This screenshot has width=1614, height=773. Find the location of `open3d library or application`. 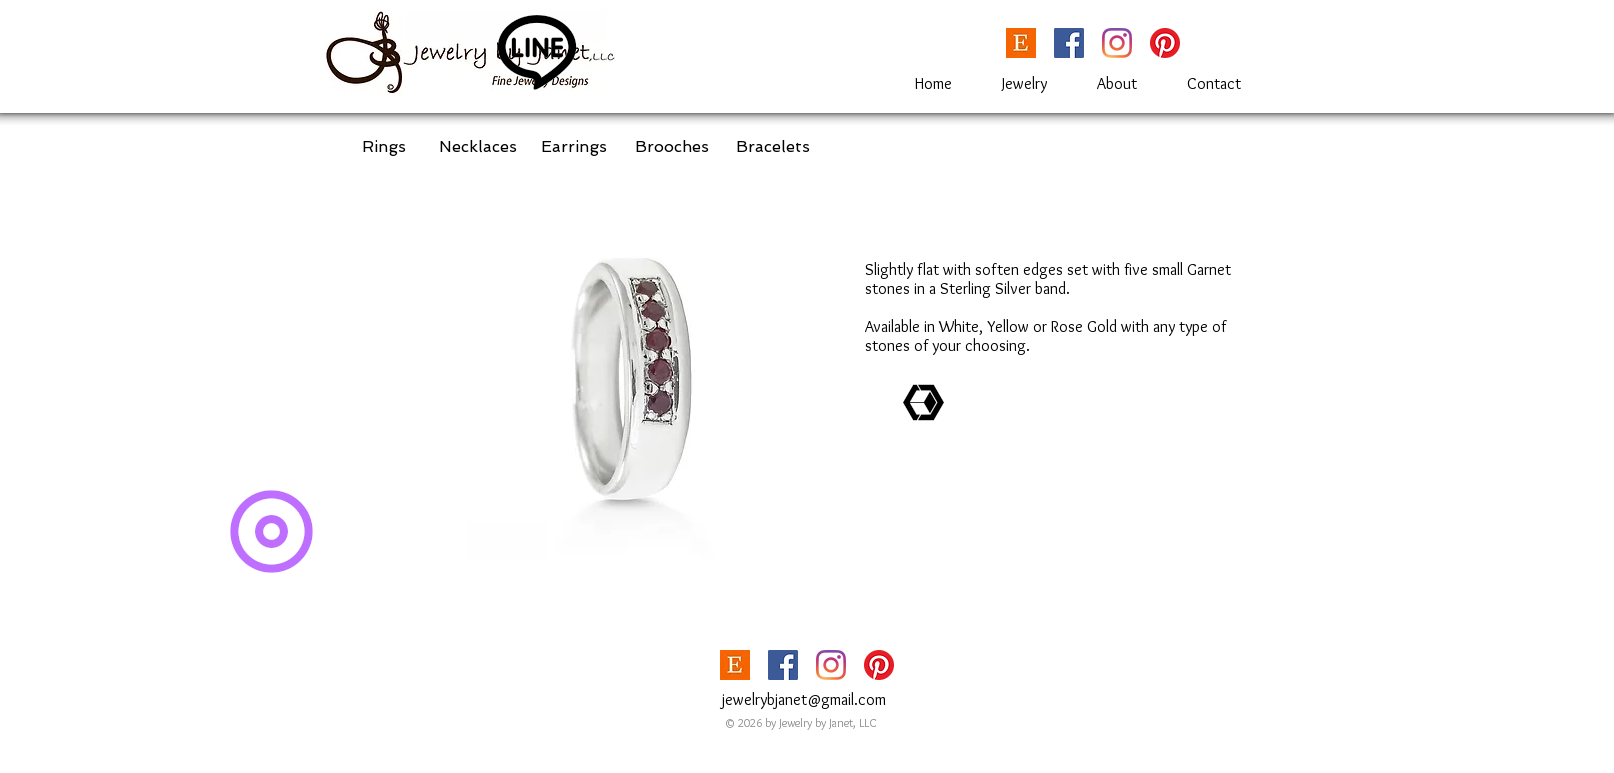

open3d library or application is located at coordinates (923, 402).